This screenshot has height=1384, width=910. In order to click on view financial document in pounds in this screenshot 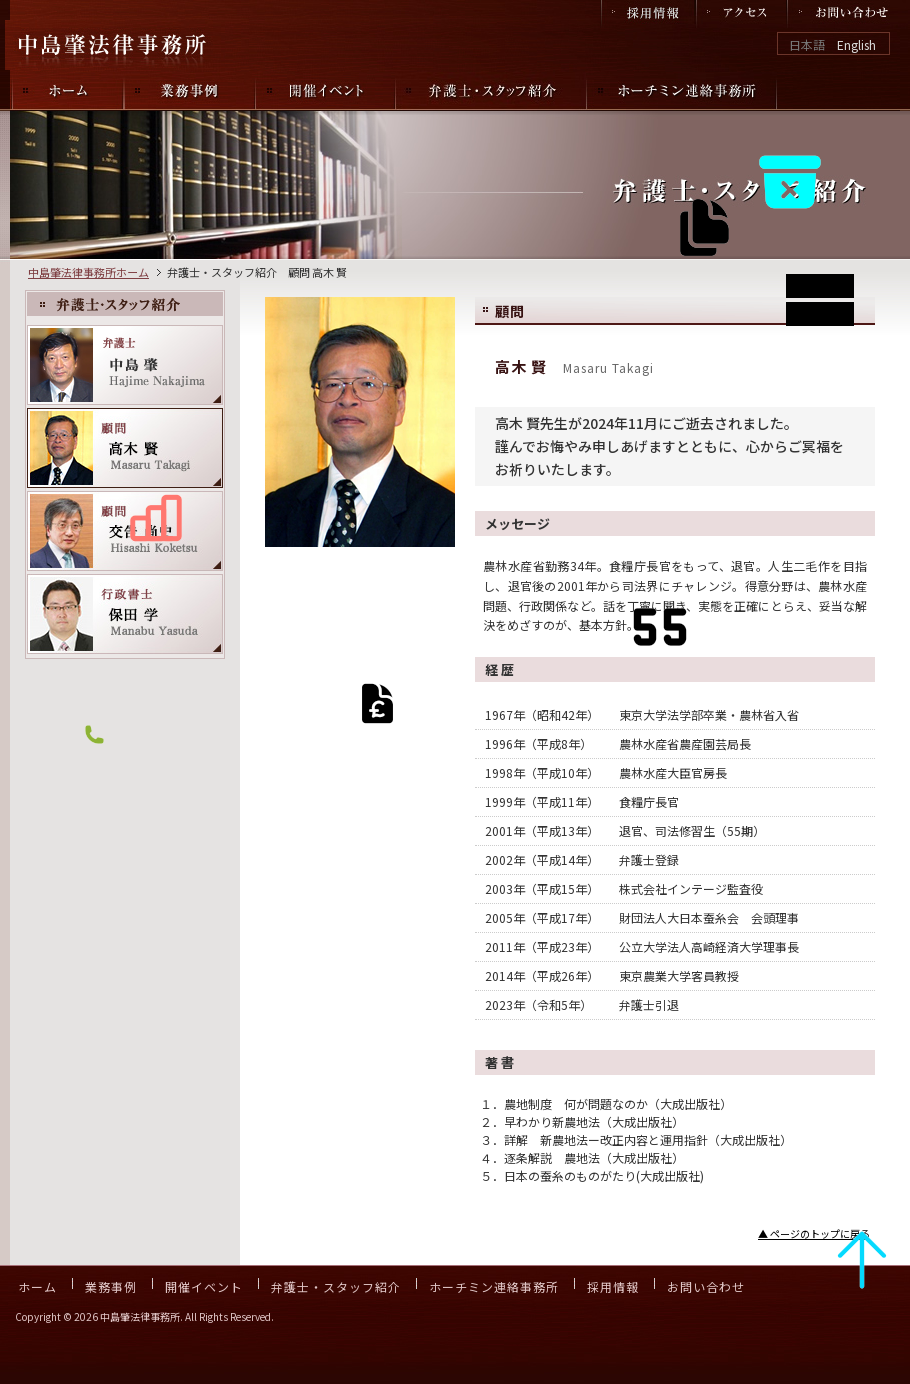, I will do `click(377, 703)`.